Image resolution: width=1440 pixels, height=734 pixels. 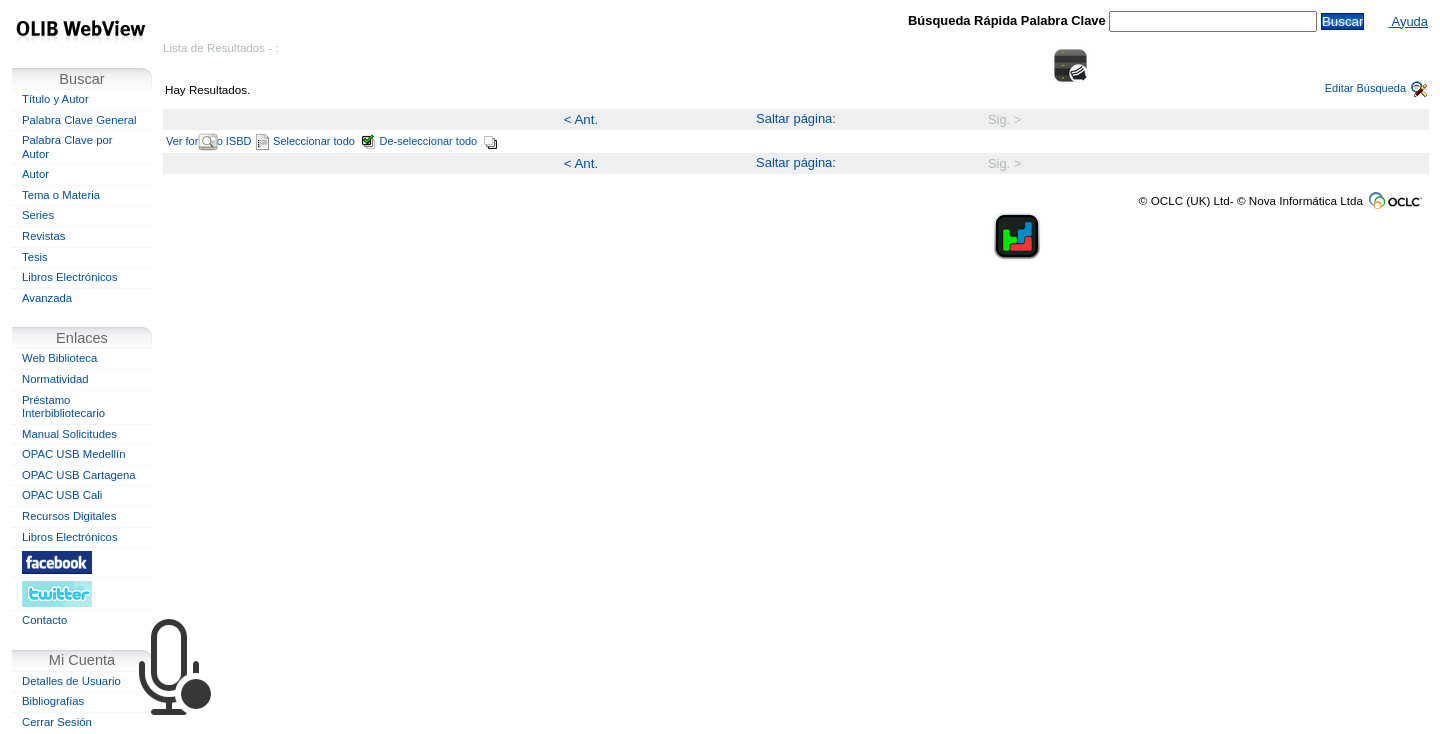 What do you see at coordinates (1070, 65) in the screenshot?
I see `configure kerberos authentication settings for network server` at bounding box center [1070, 65].